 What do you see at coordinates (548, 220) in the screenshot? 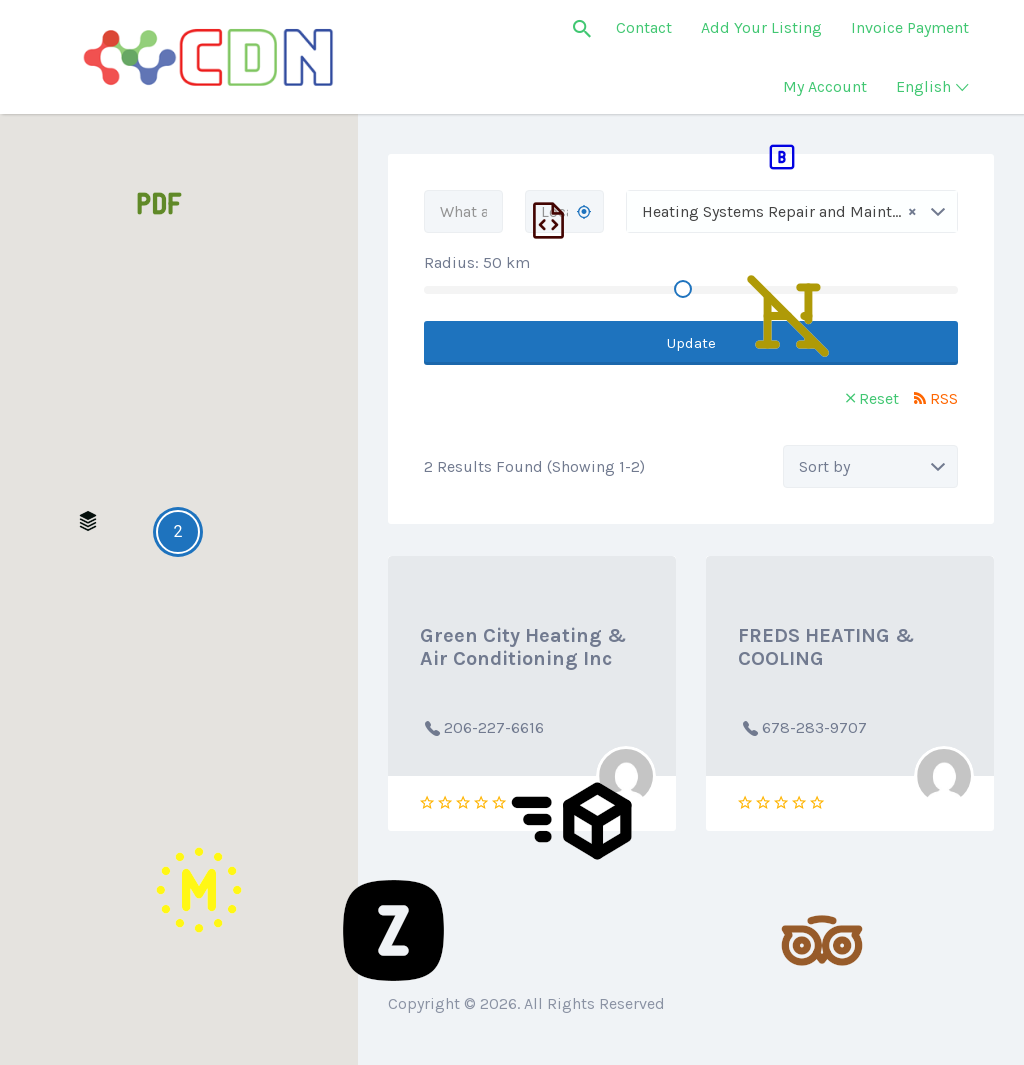
I see `view source code file` at bounding box center [548, 220].